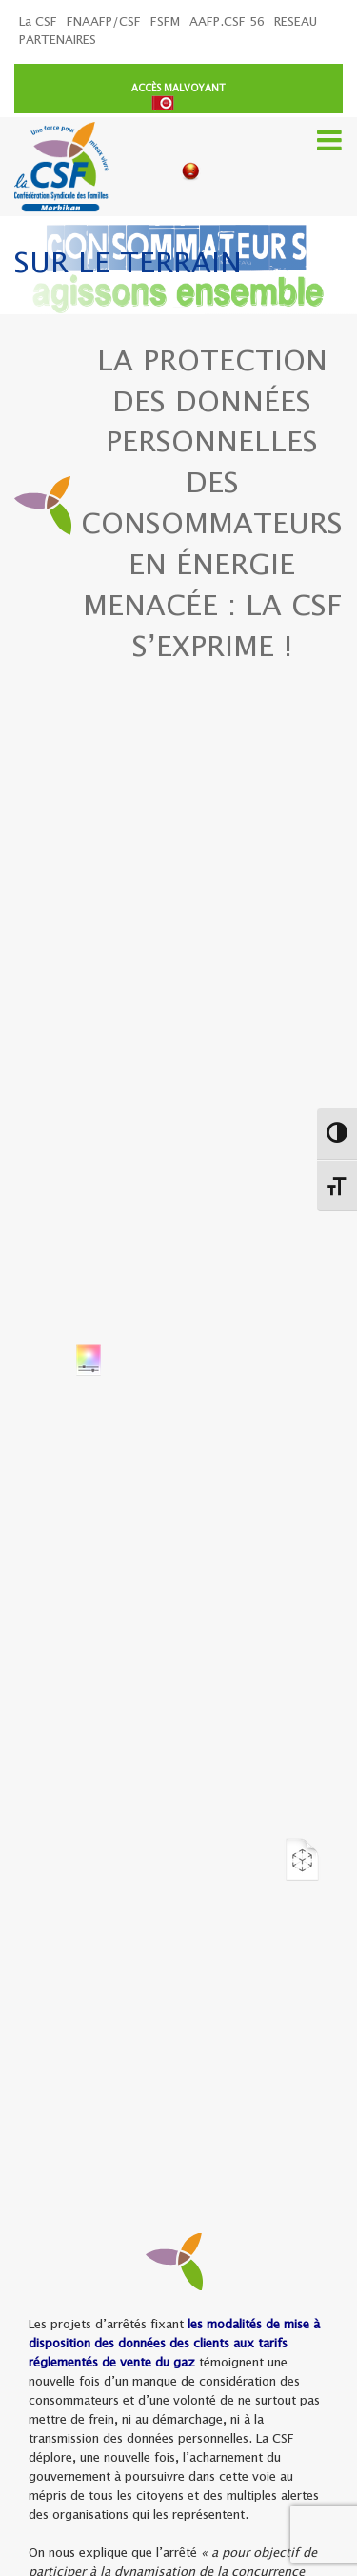  What do you see at coordinates (190, 171) in the screenshot?
I see `indicates angry or frustrated reaction` at bounding box center [190, 171].